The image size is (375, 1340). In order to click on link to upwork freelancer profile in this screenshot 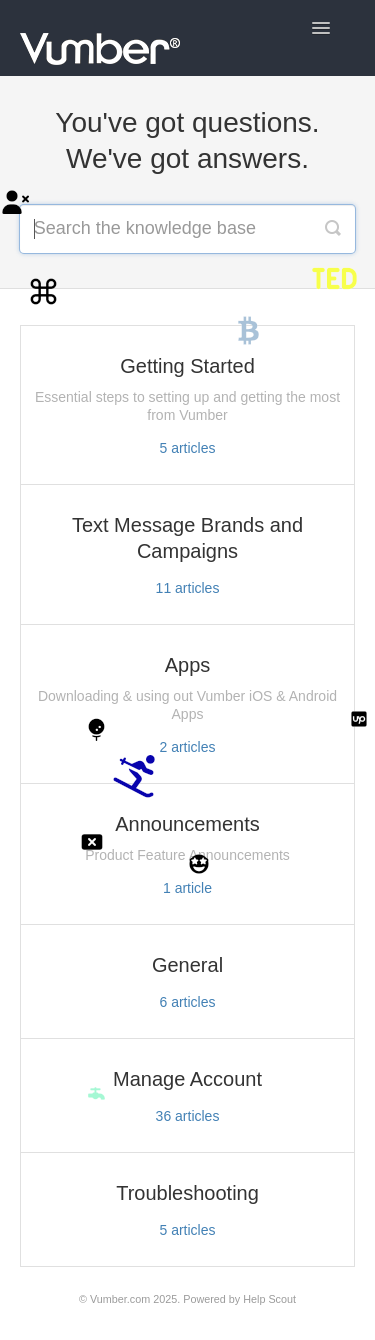, I will do `click(359, 719)`.